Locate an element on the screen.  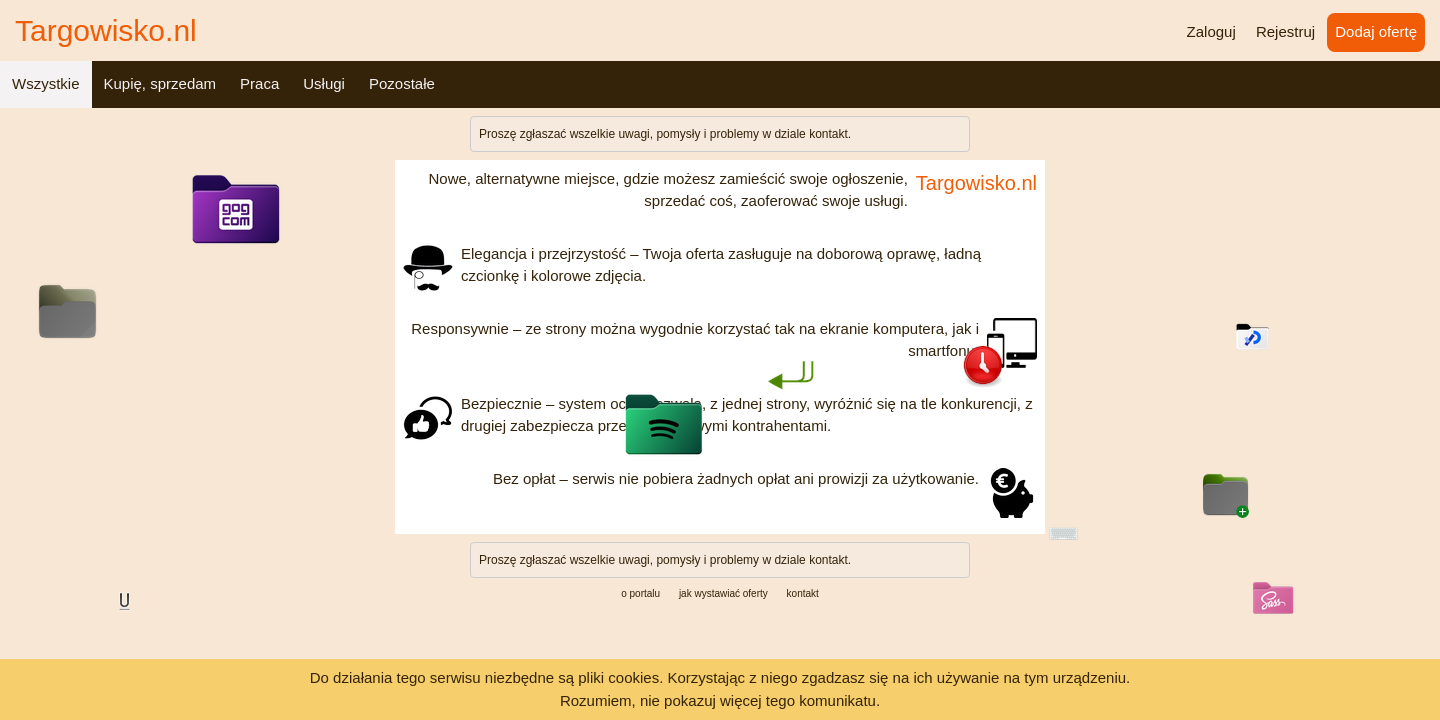
connect to a wireless bluetooth keyboard is located at coordinates (1063, 533).